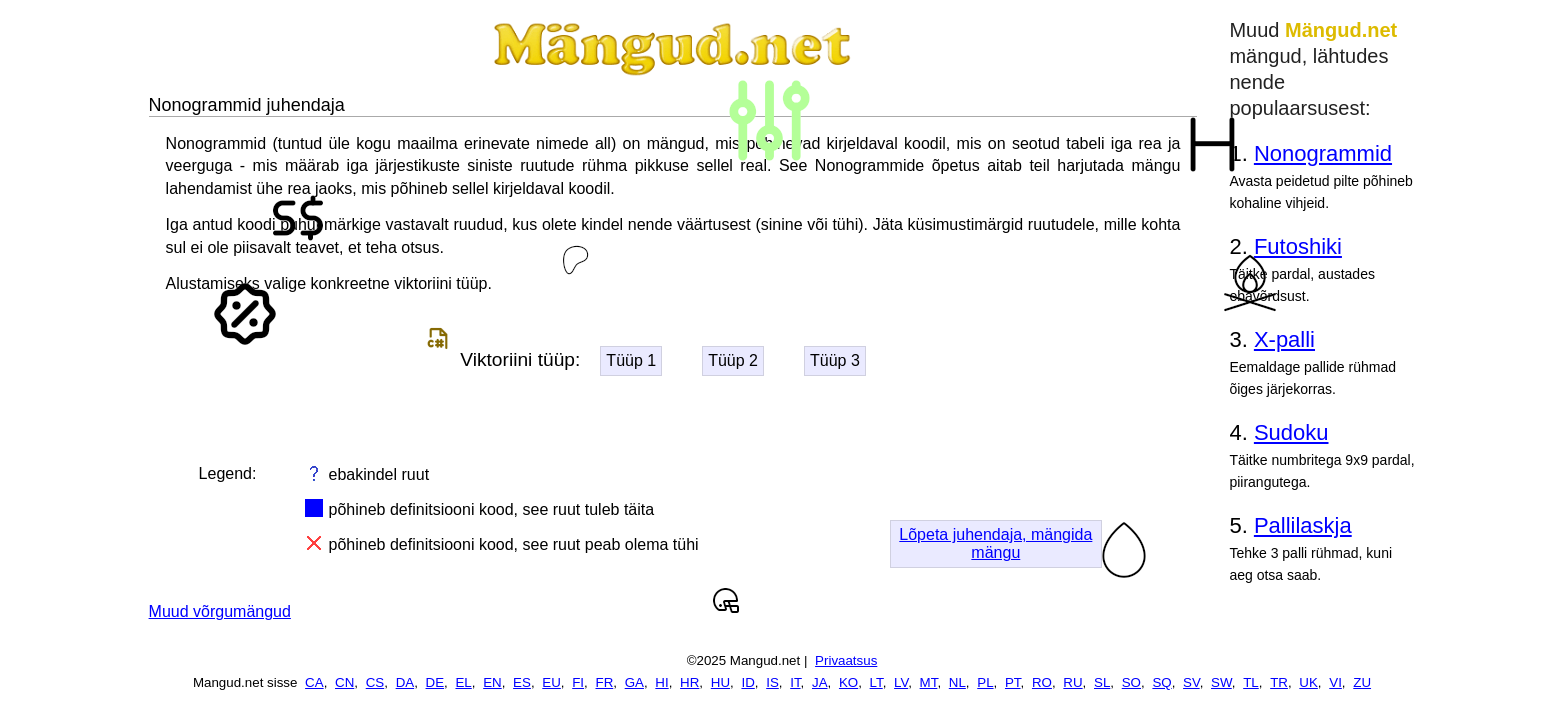  I want to click on link to patreon profile or page, so click(574, 259).